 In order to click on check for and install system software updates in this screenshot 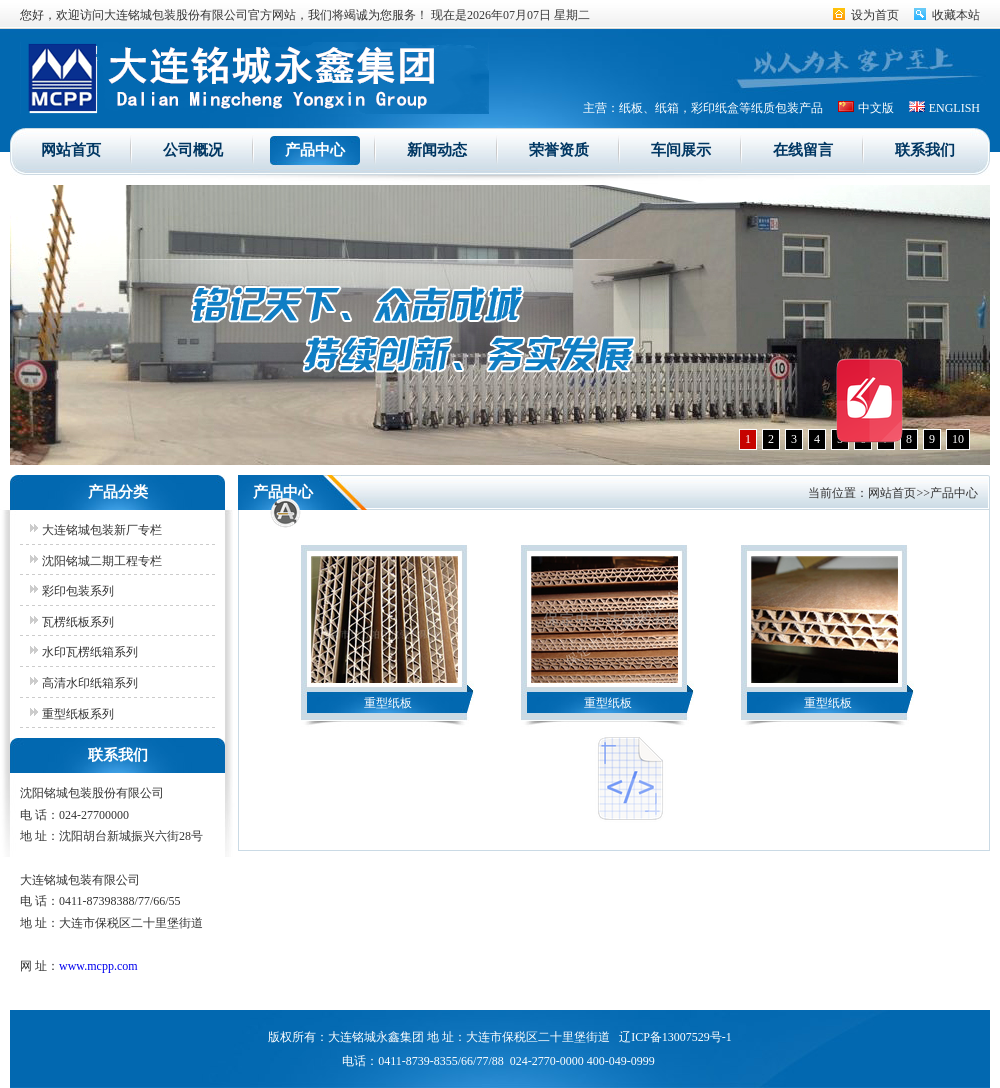, I will do `click(285, 512)`.